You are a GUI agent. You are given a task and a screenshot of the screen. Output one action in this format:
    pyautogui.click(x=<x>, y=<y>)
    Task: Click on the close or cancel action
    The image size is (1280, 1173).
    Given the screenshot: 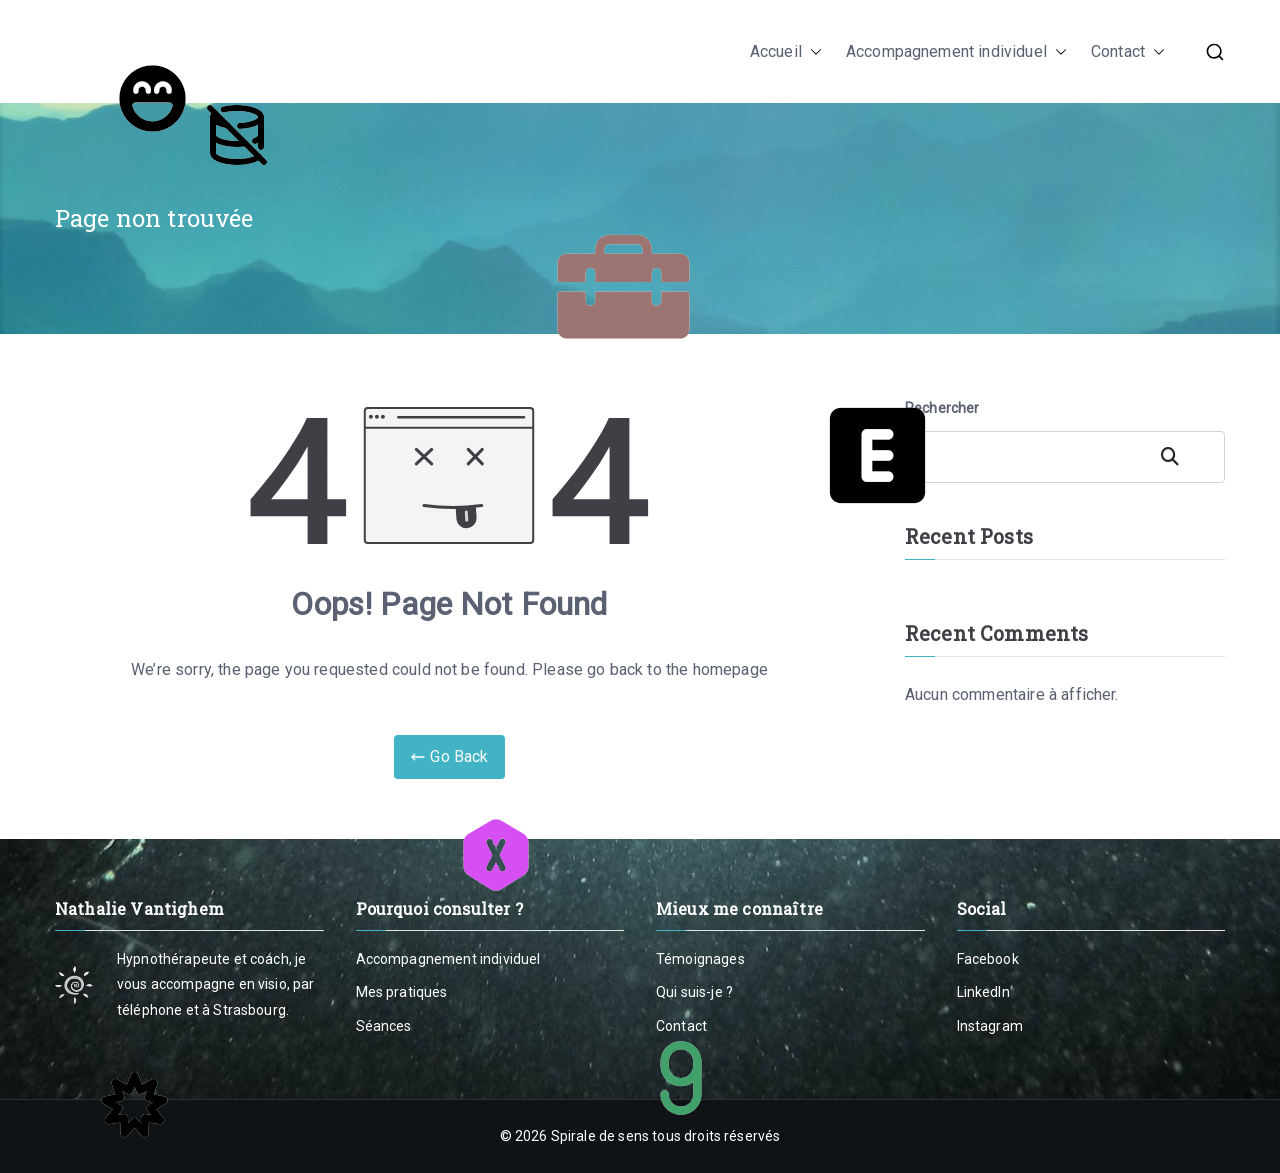 What is the action you would take?
    pyautogui.click(x=496, y=855)
    